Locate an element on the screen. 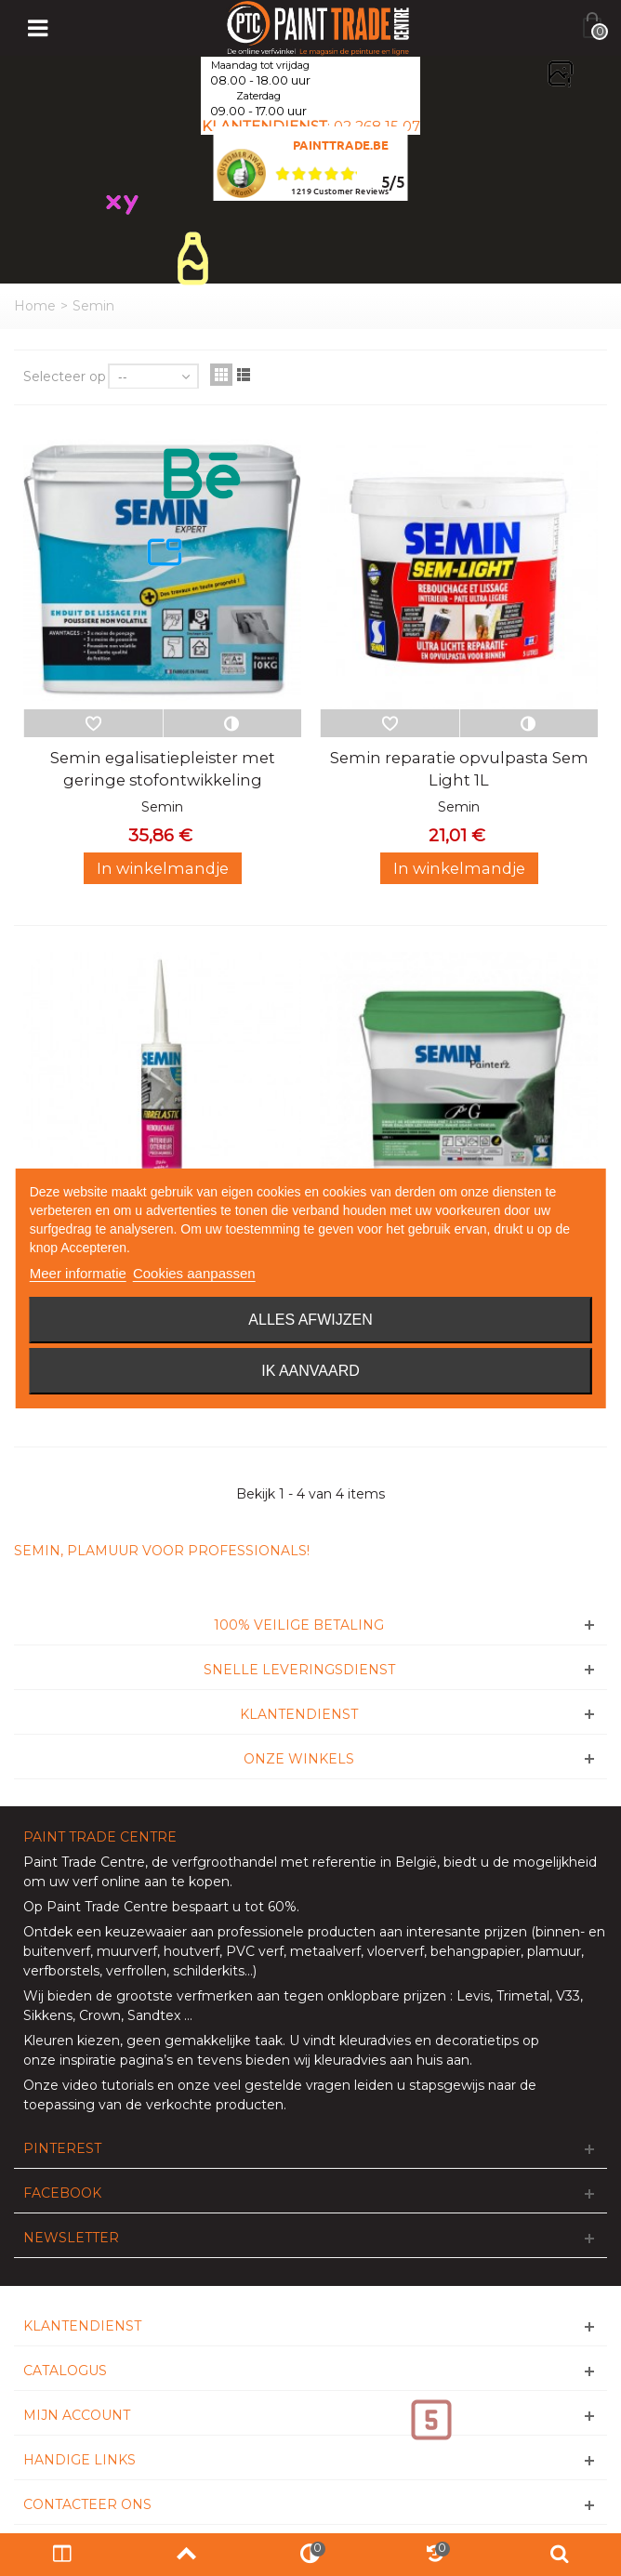 This screenshot has width=621, height=2576. link to Behance portfolio is located at coordinates (199, 473).